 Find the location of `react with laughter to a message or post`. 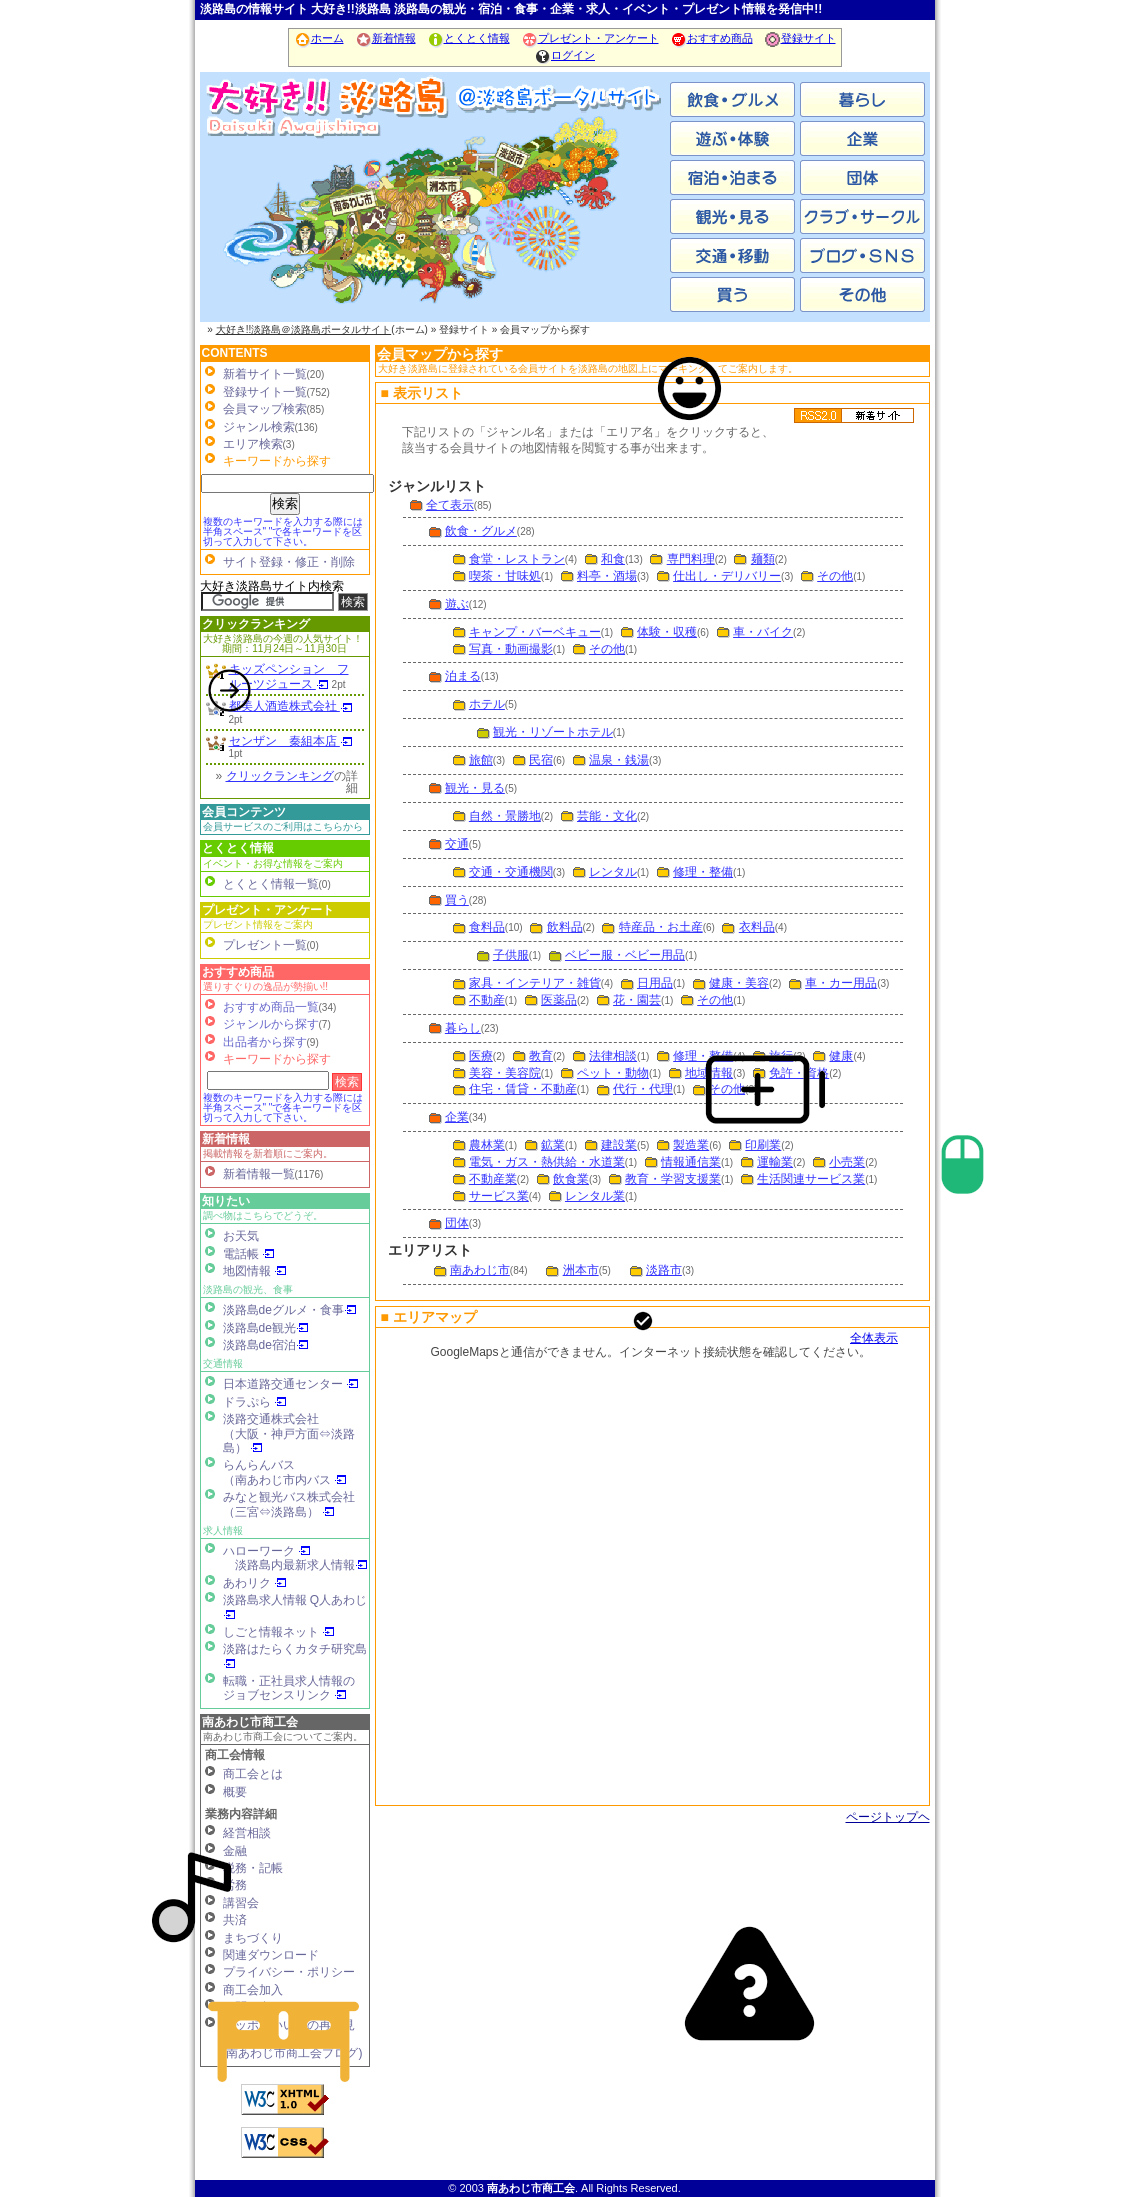

react with laughter to a message or post is located at coordinates (689, 388).